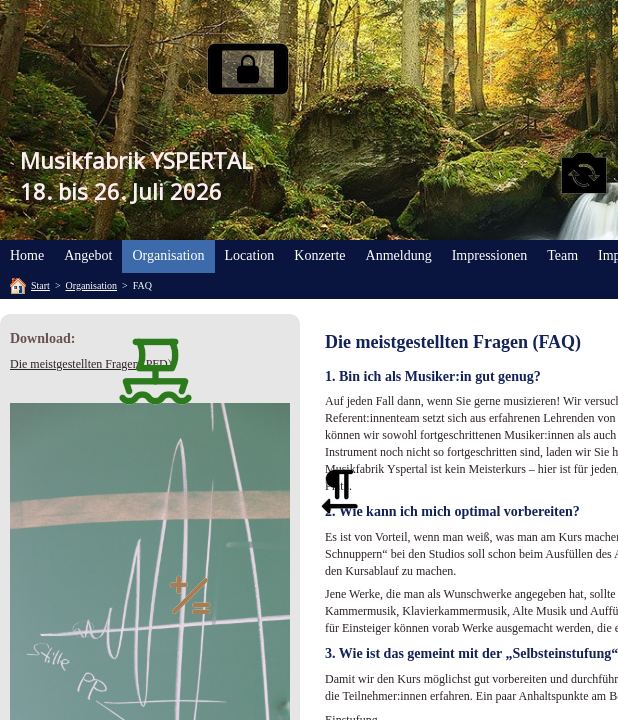  Describe the element at coordinates (155, 371) in the screenshot. I see `access sailing or boating features` at that location.